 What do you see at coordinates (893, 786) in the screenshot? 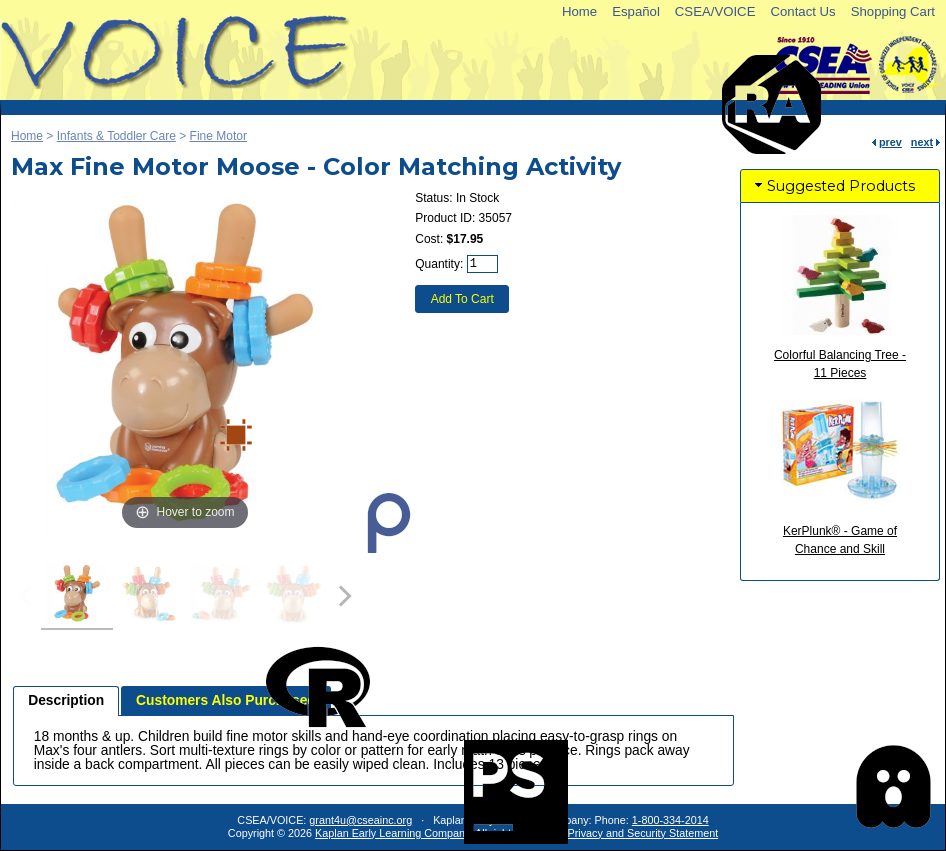
I see `ghost mode or incognito status indicator` at bounding box center [893, 786].